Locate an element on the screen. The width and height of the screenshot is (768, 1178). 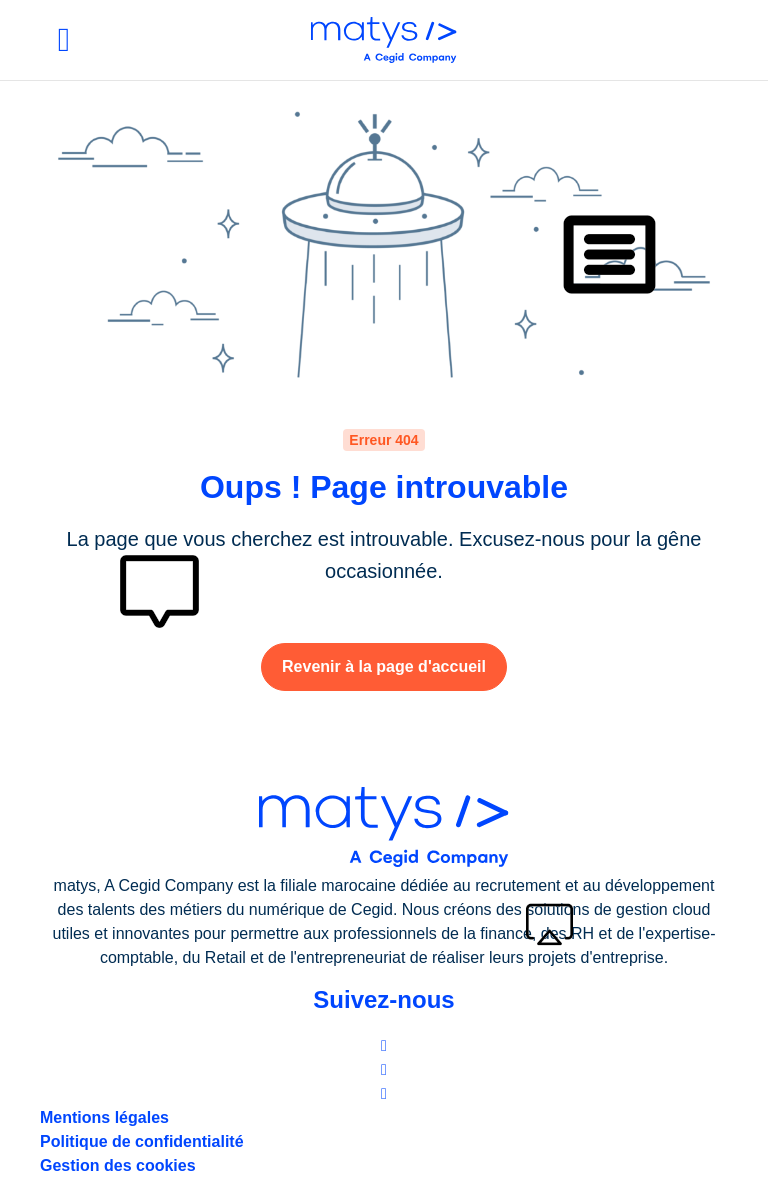
view article or document is located at coordinates (609, 254).